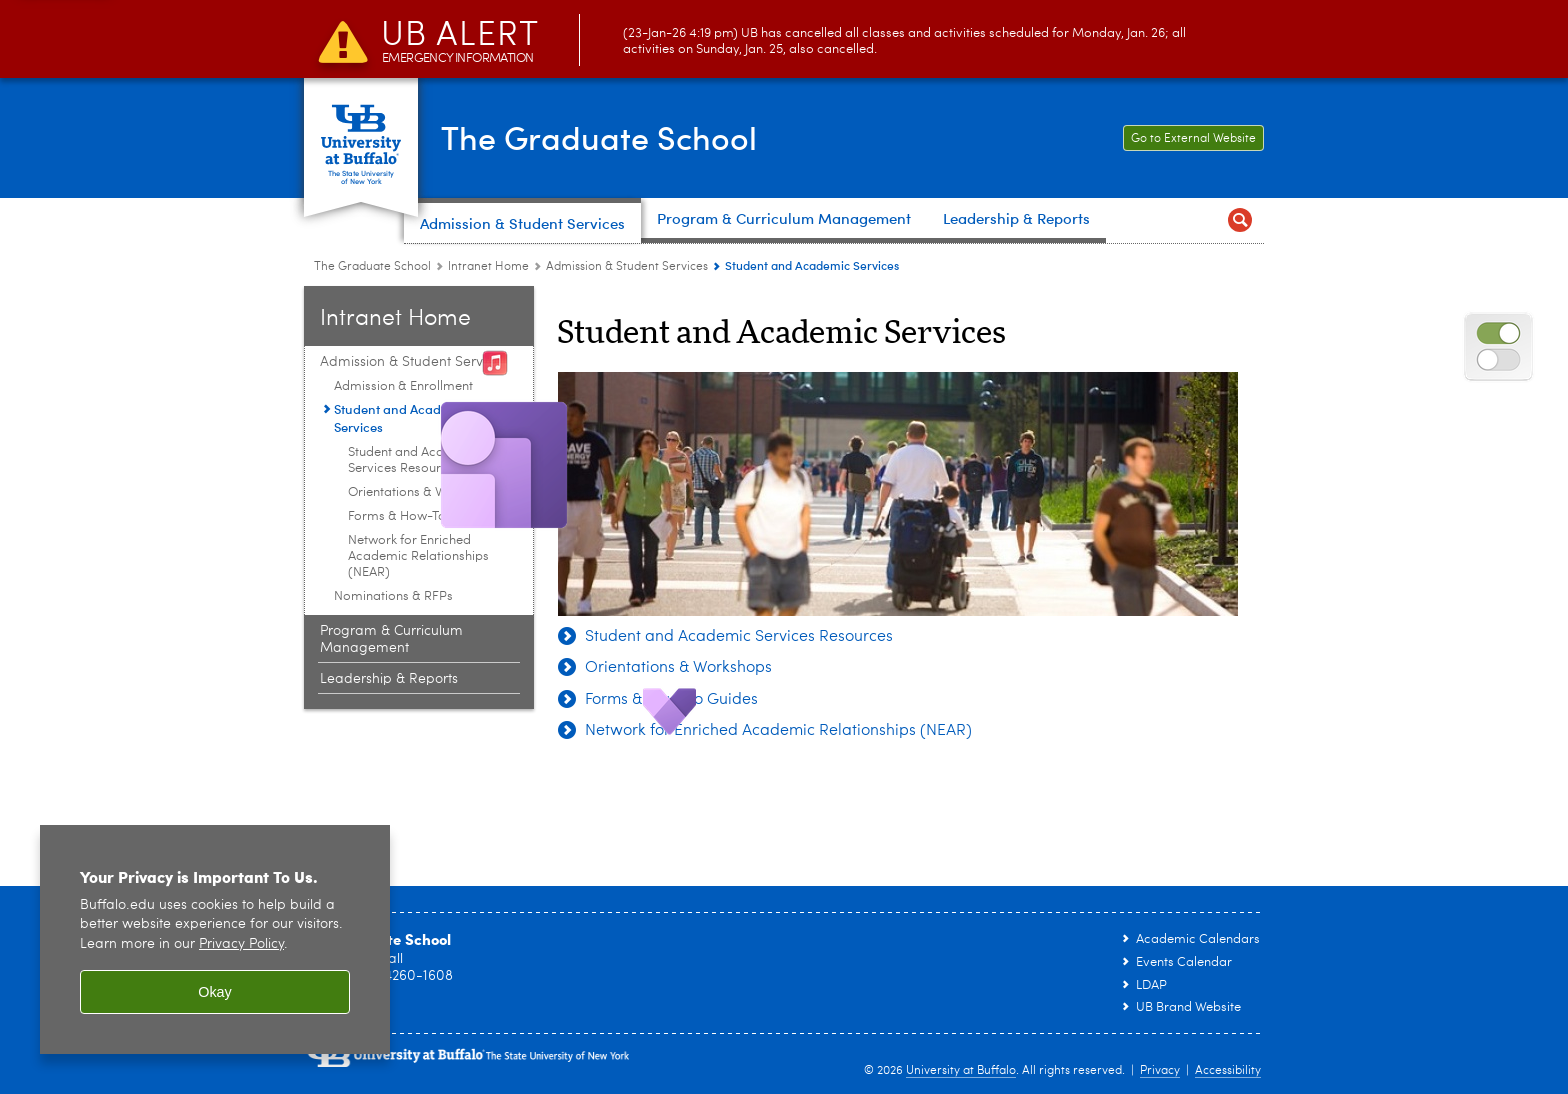 The height and width of the screenshot is (1094, 1568). I want to click on open Microsoft Kaizala service app, so click(669, 711).